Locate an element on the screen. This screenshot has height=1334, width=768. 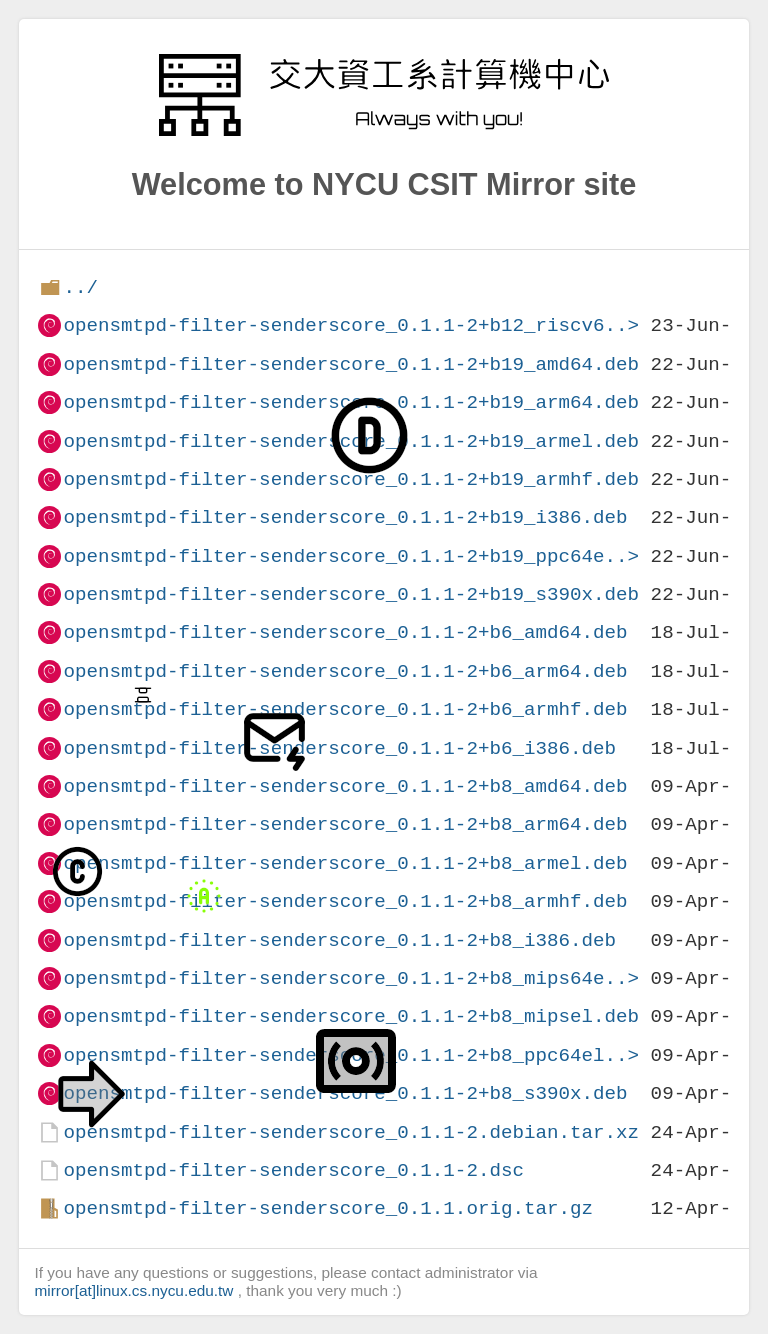
distribute items with equal vertical spacing is located at coordinates (143, 695).